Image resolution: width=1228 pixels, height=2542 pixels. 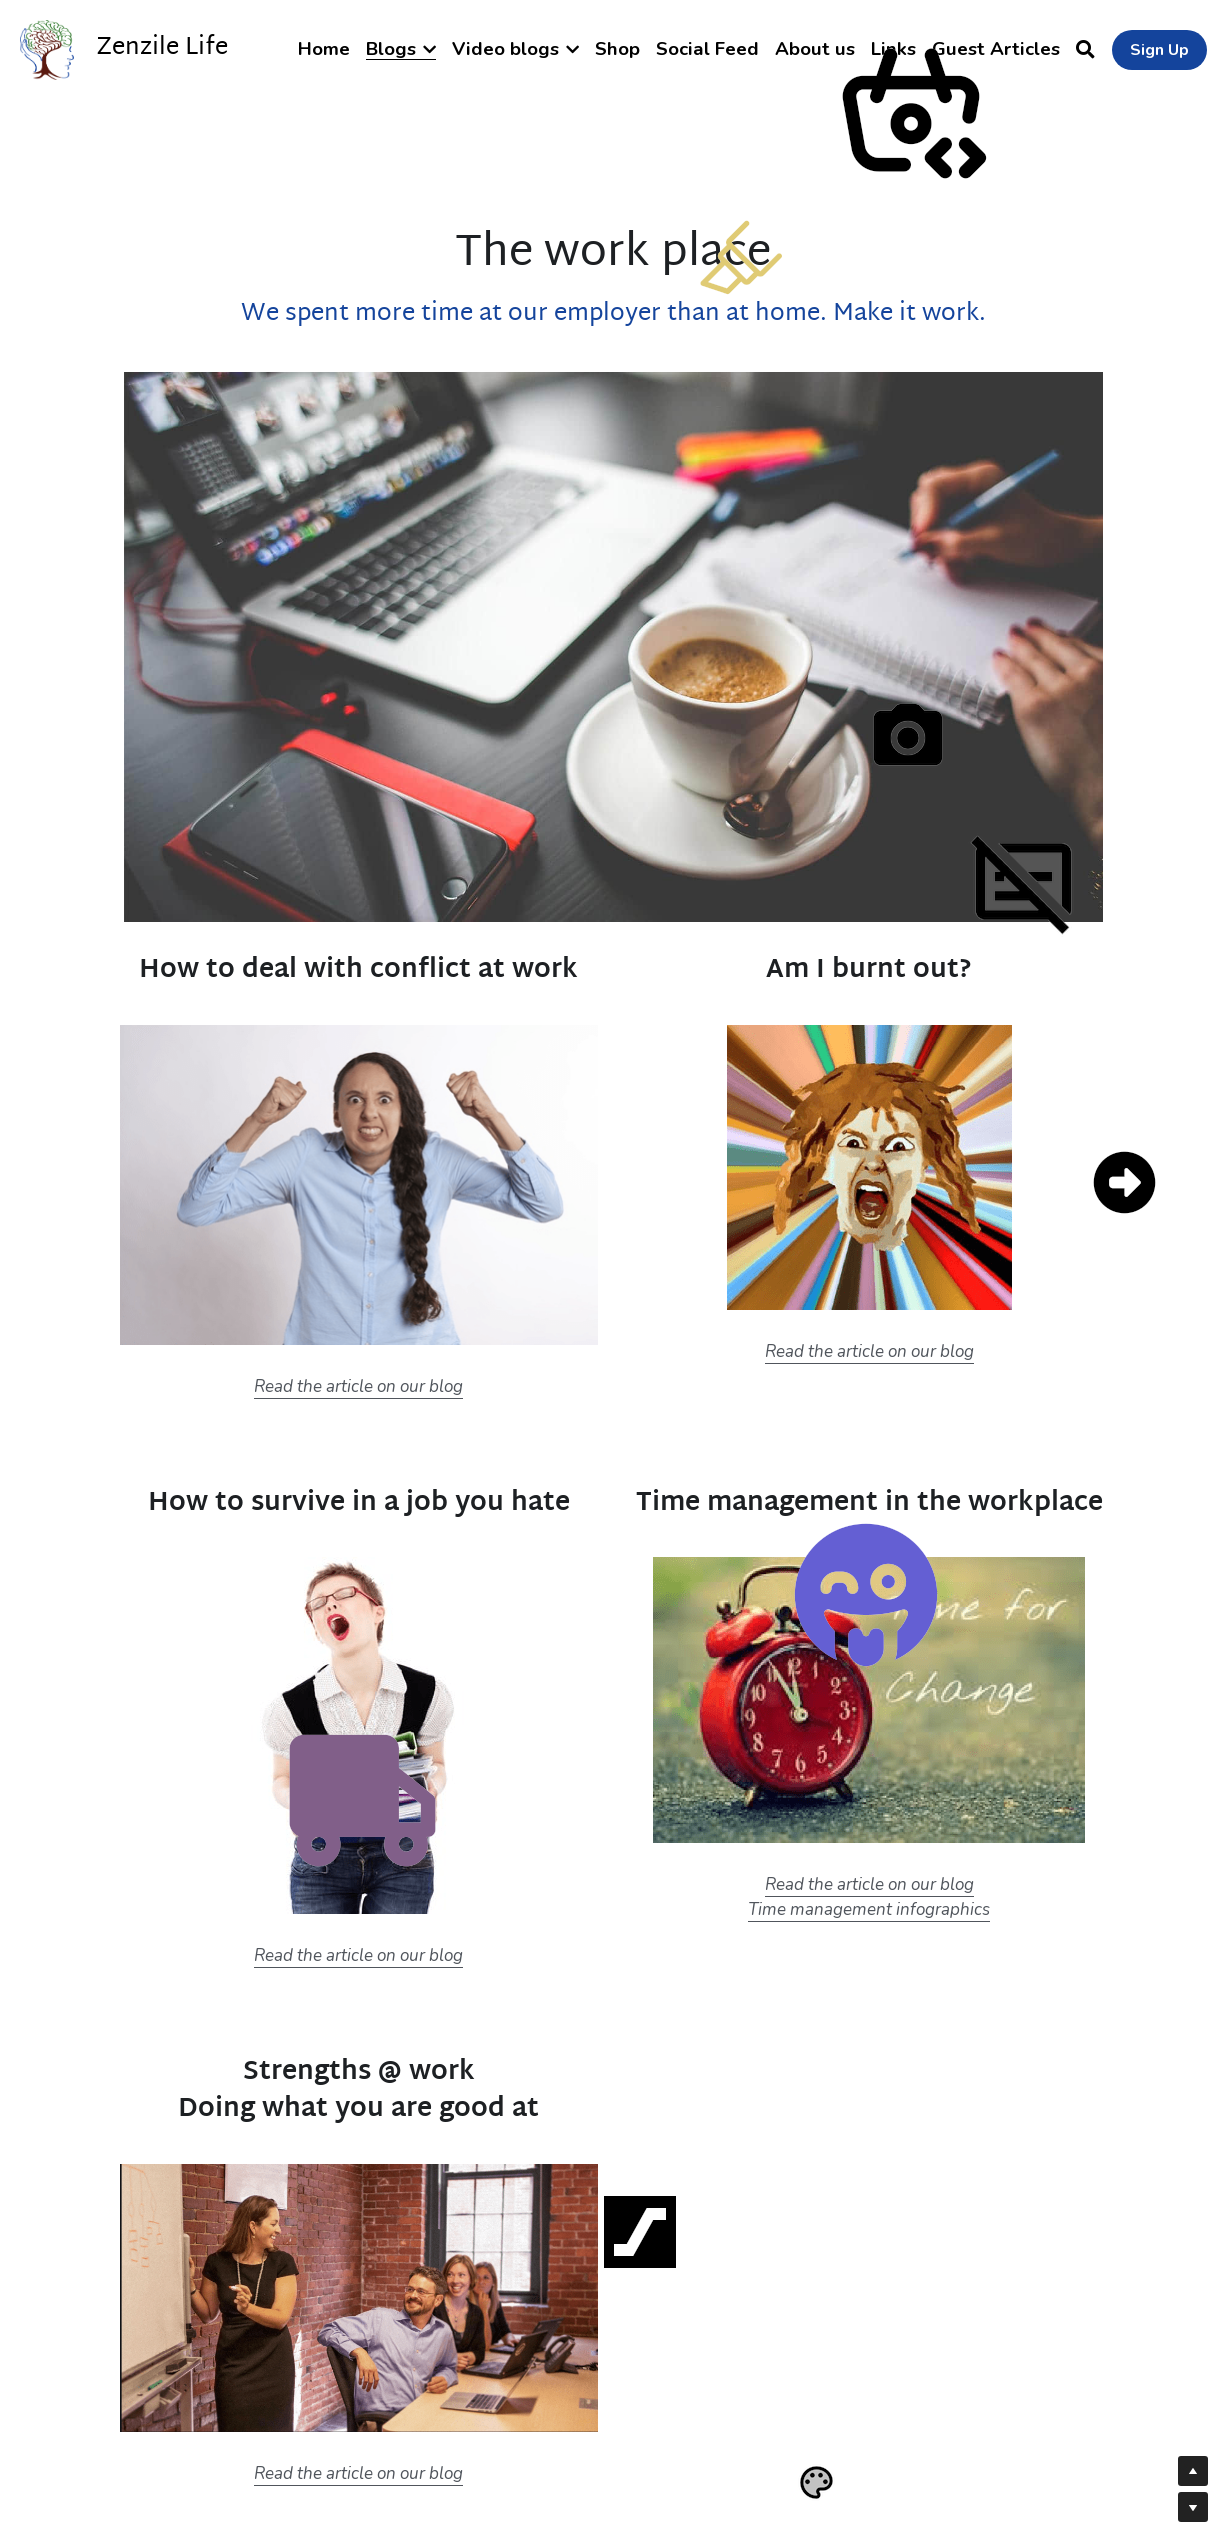 I want to click on find nearby escalators, so click(x=640, y=2232).